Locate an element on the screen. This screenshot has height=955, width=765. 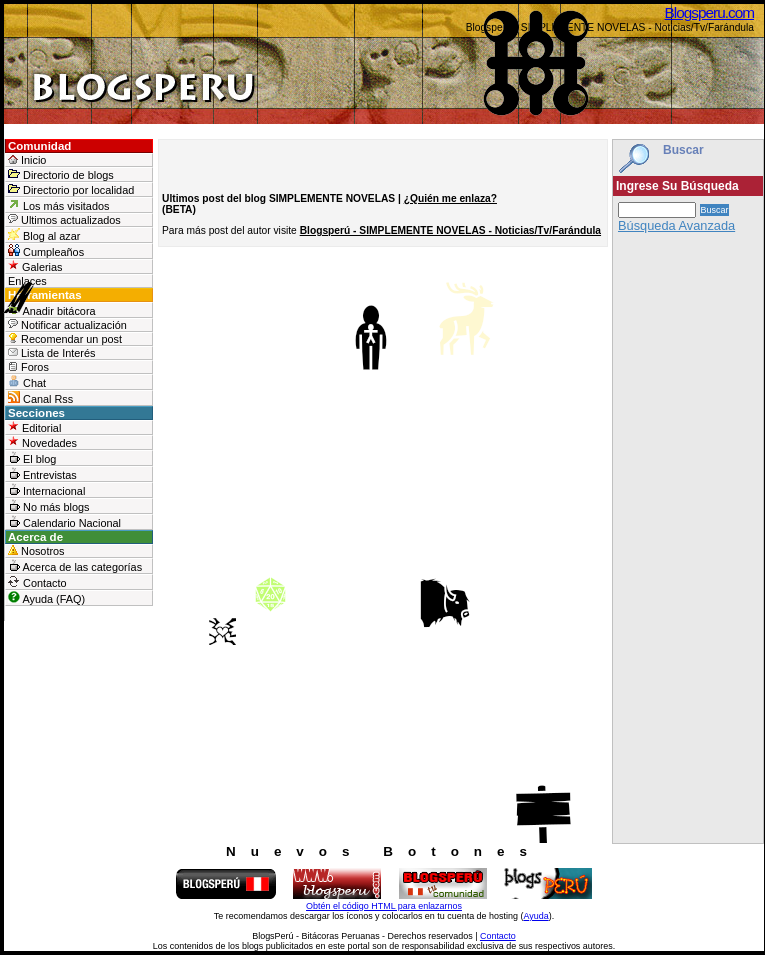
activate defibrillator or emergency revival action is located at coordinates (222, 631).